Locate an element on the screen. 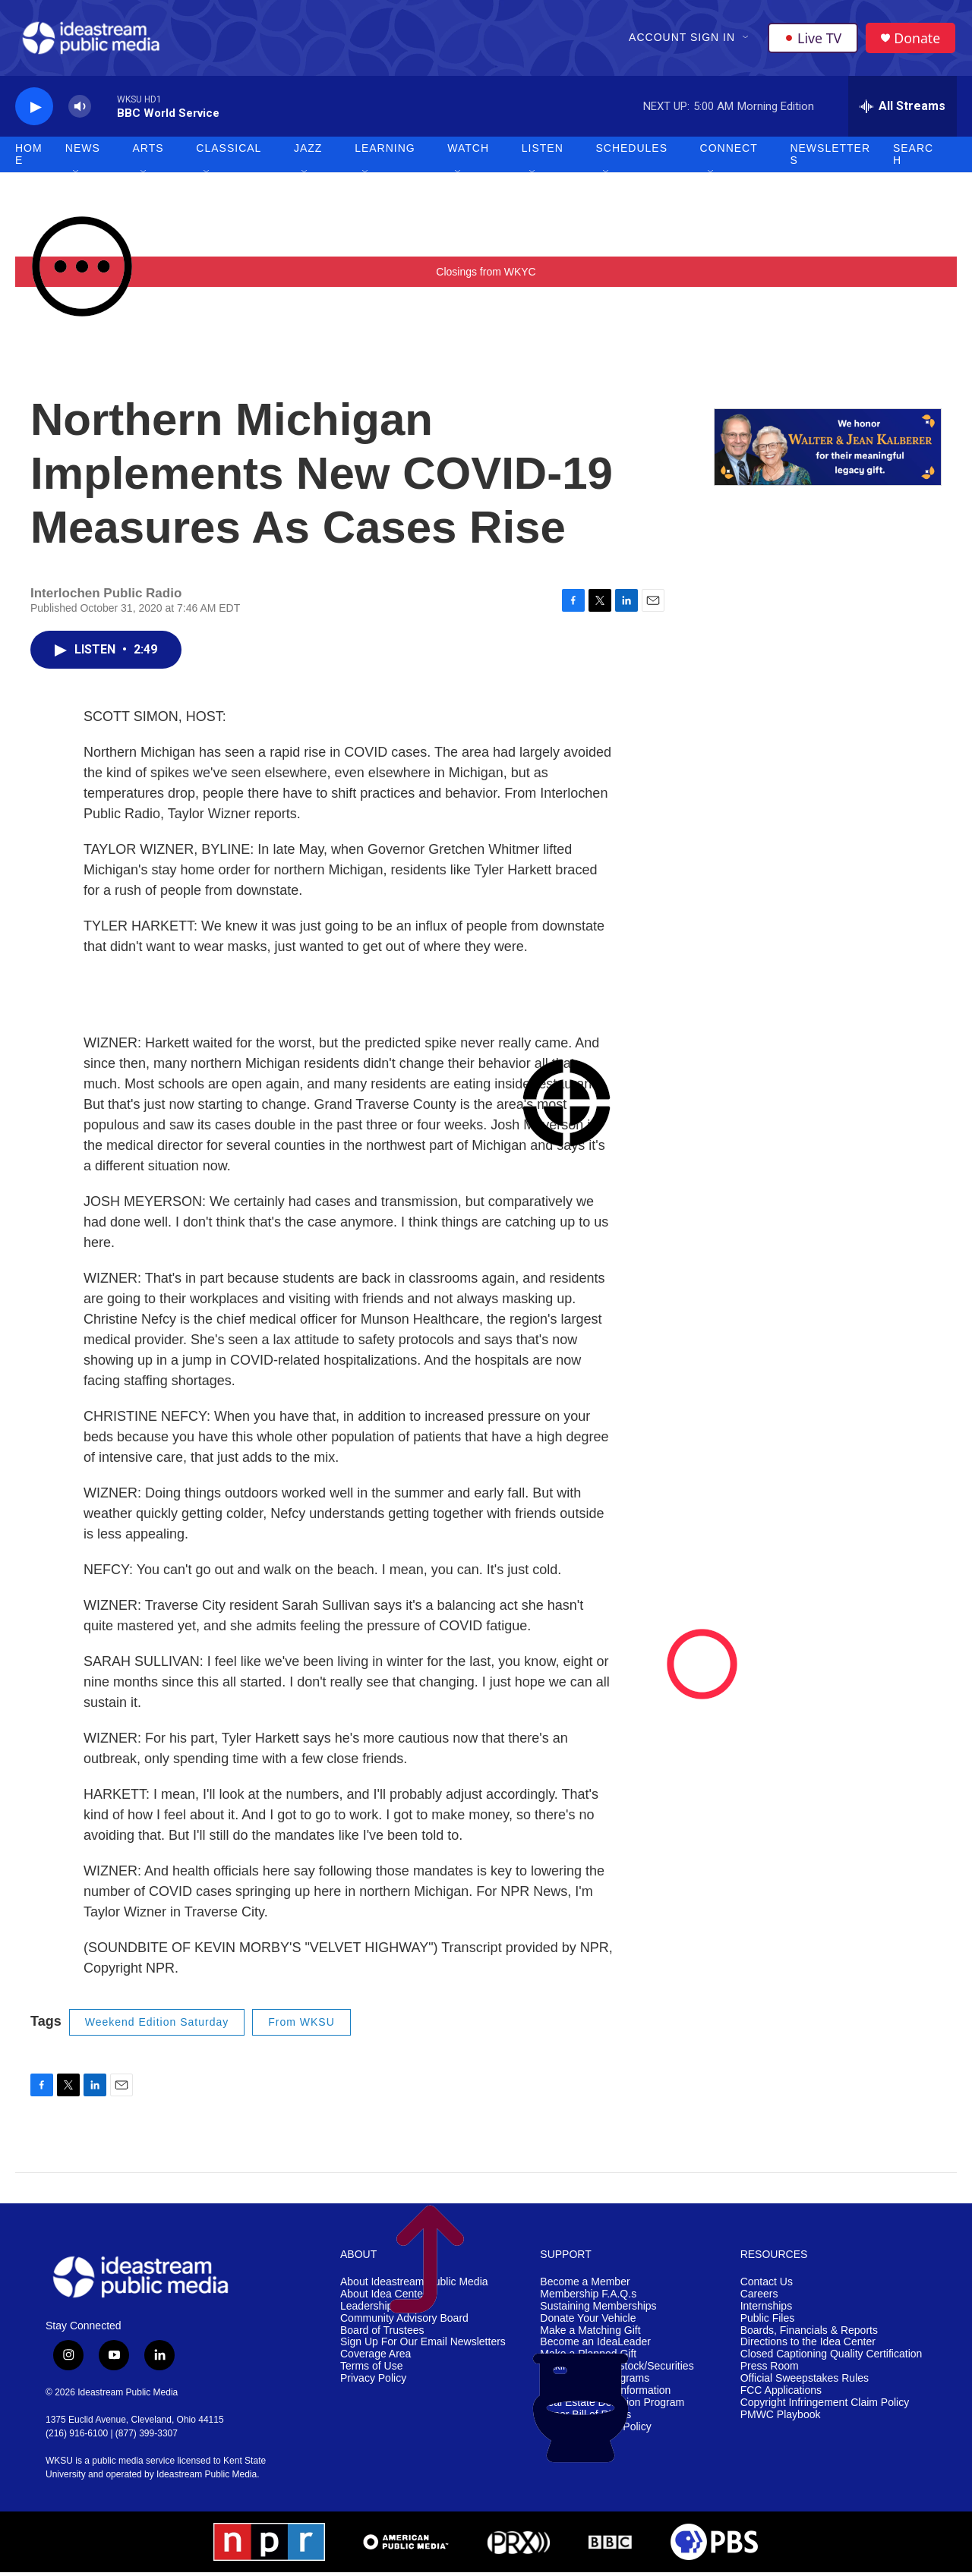 Image resolution: width=972 pixels, height=2576 pixels. access more options or actions is located at coordinates (82, 266).